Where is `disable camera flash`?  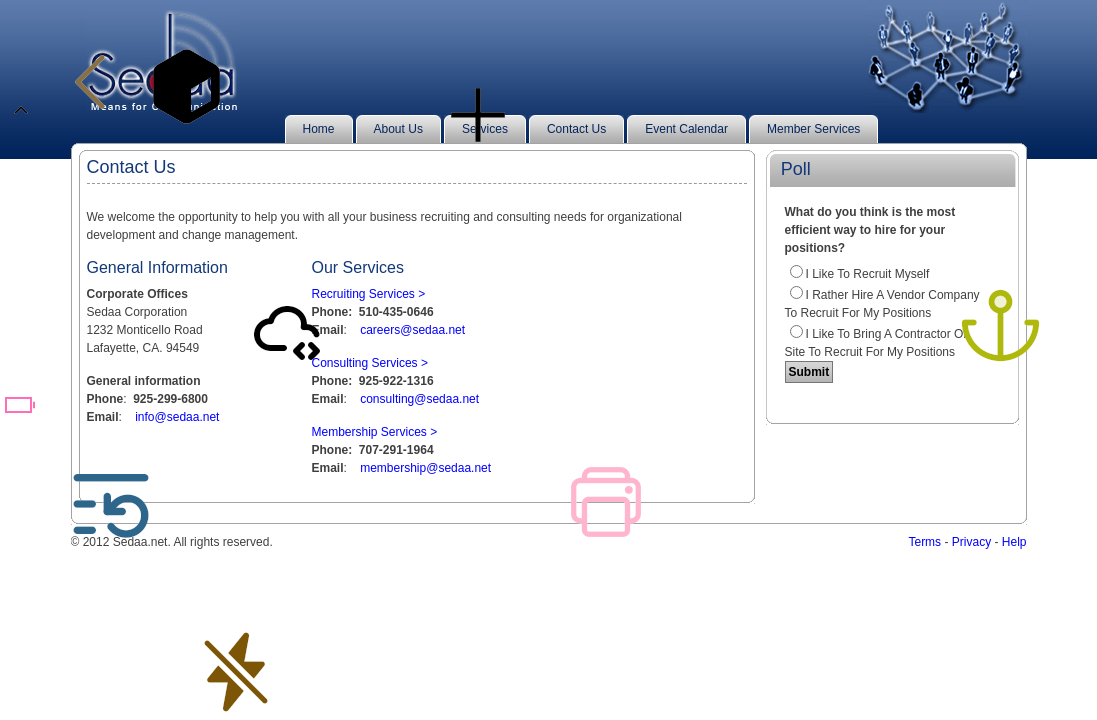
disable camera flash is located at coordinates (236, 672).